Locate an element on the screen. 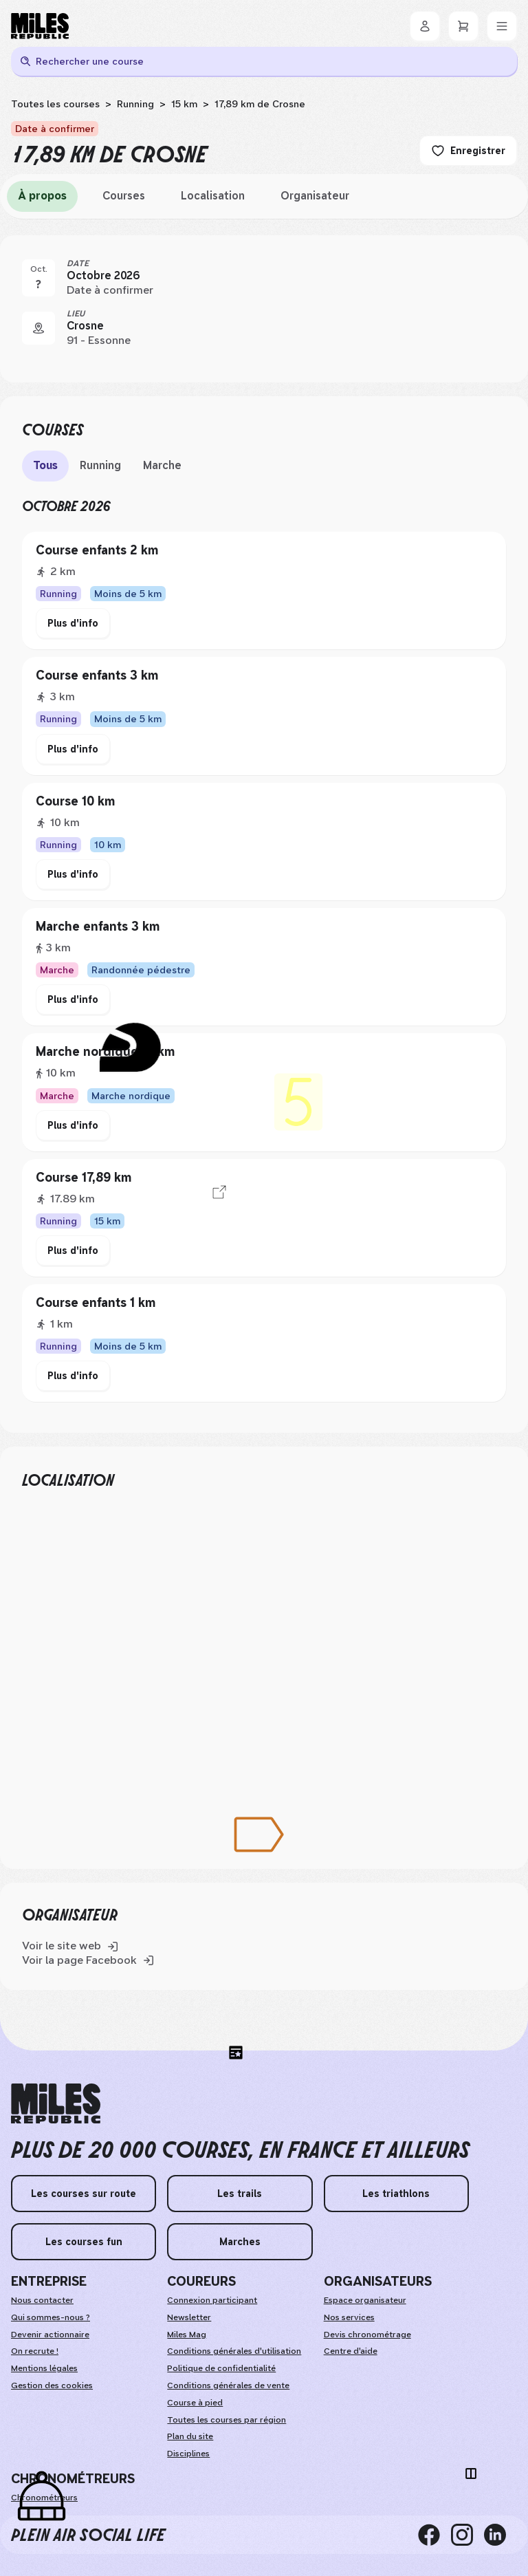 This screenshot has width=528, height=2576. open link in new window or tab is located at coordinates (219, 1192).